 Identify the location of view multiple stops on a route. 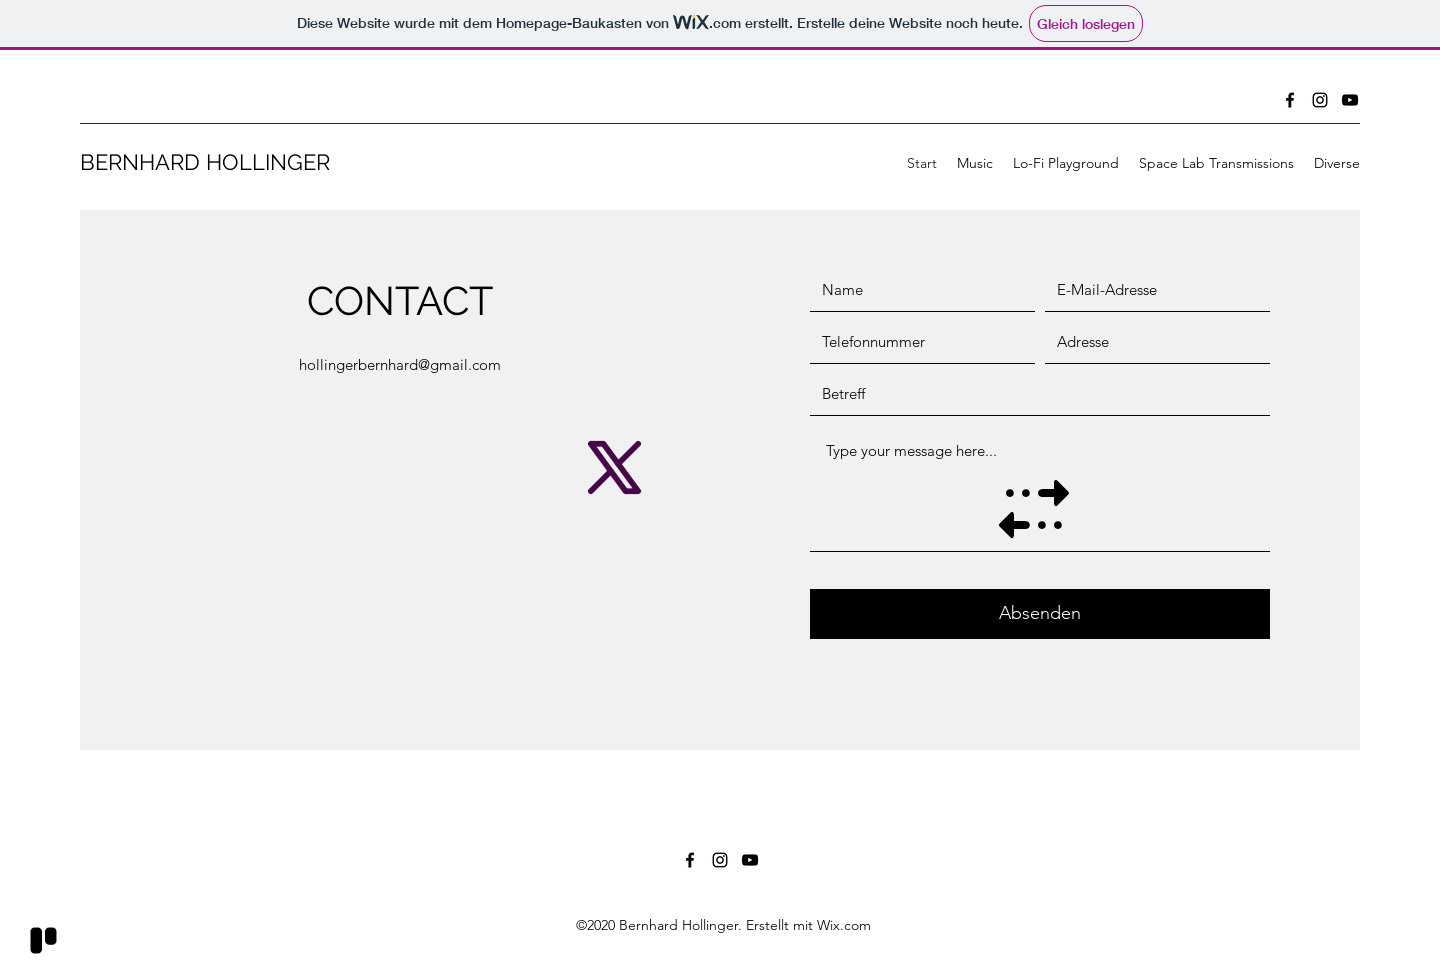
(1034, 509).